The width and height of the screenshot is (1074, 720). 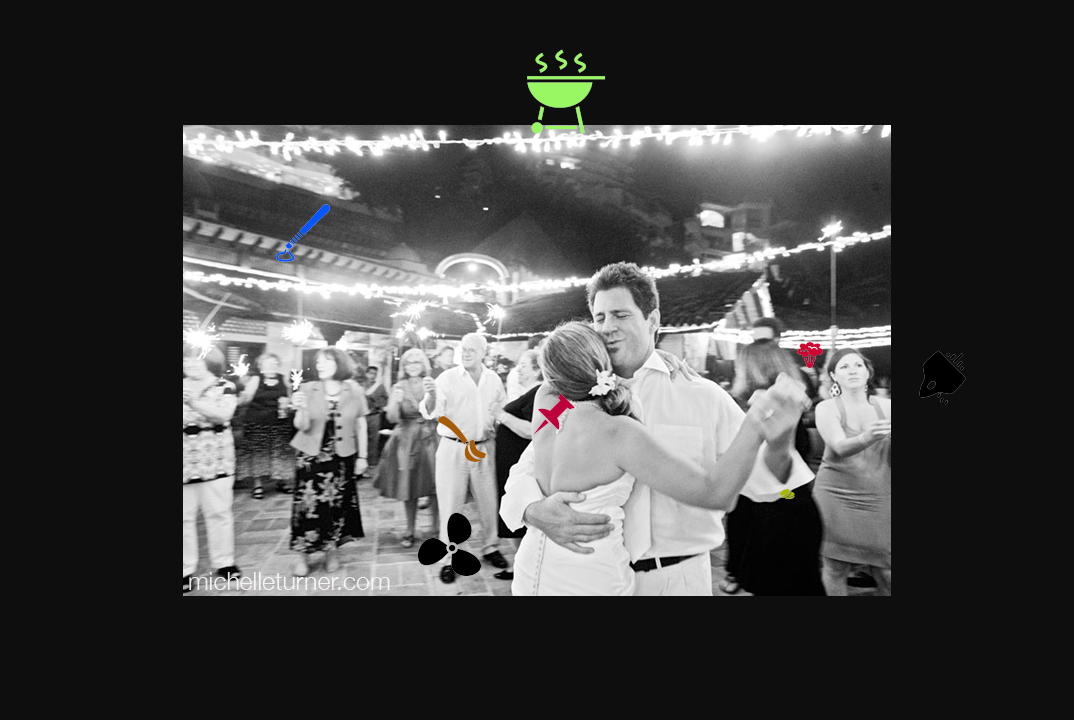 What do you see at coordinates (462, 439) in the screenshot?
I see `ice cream scoop tool or utensil icon` at bounding box center [462, 439].